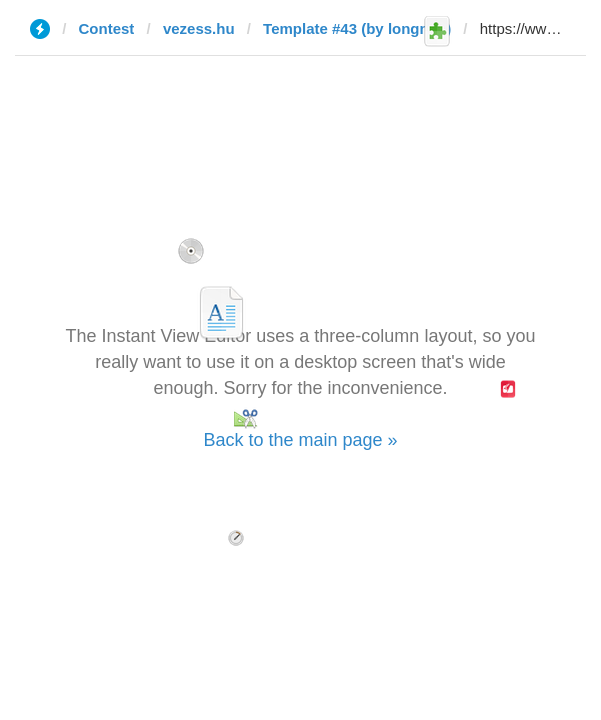 The height and width of the screenshot is (720, 601). Describe the element at coordinates (191, 251) in the screenshot. I see `indicates a rewritable DVD disc` at that location.